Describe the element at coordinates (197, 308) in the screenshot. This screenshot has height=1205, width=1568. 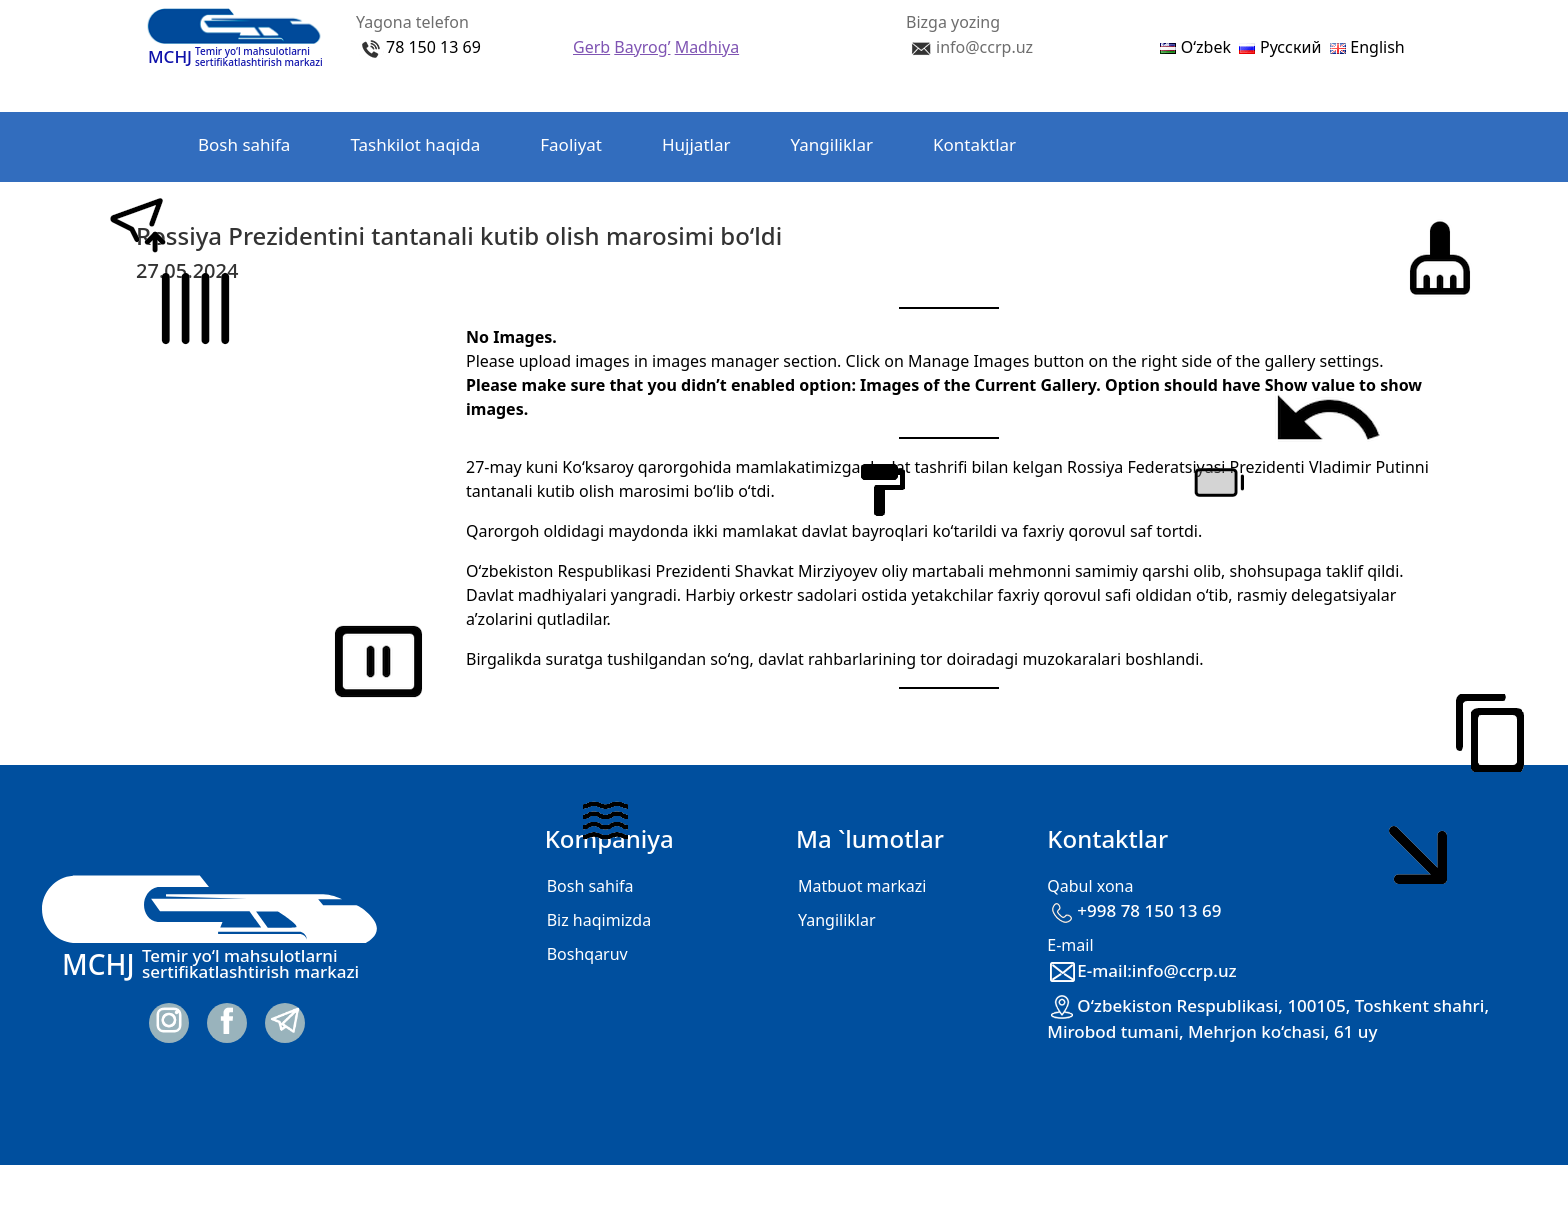
I see `indicates a count or tally of four` at that location.